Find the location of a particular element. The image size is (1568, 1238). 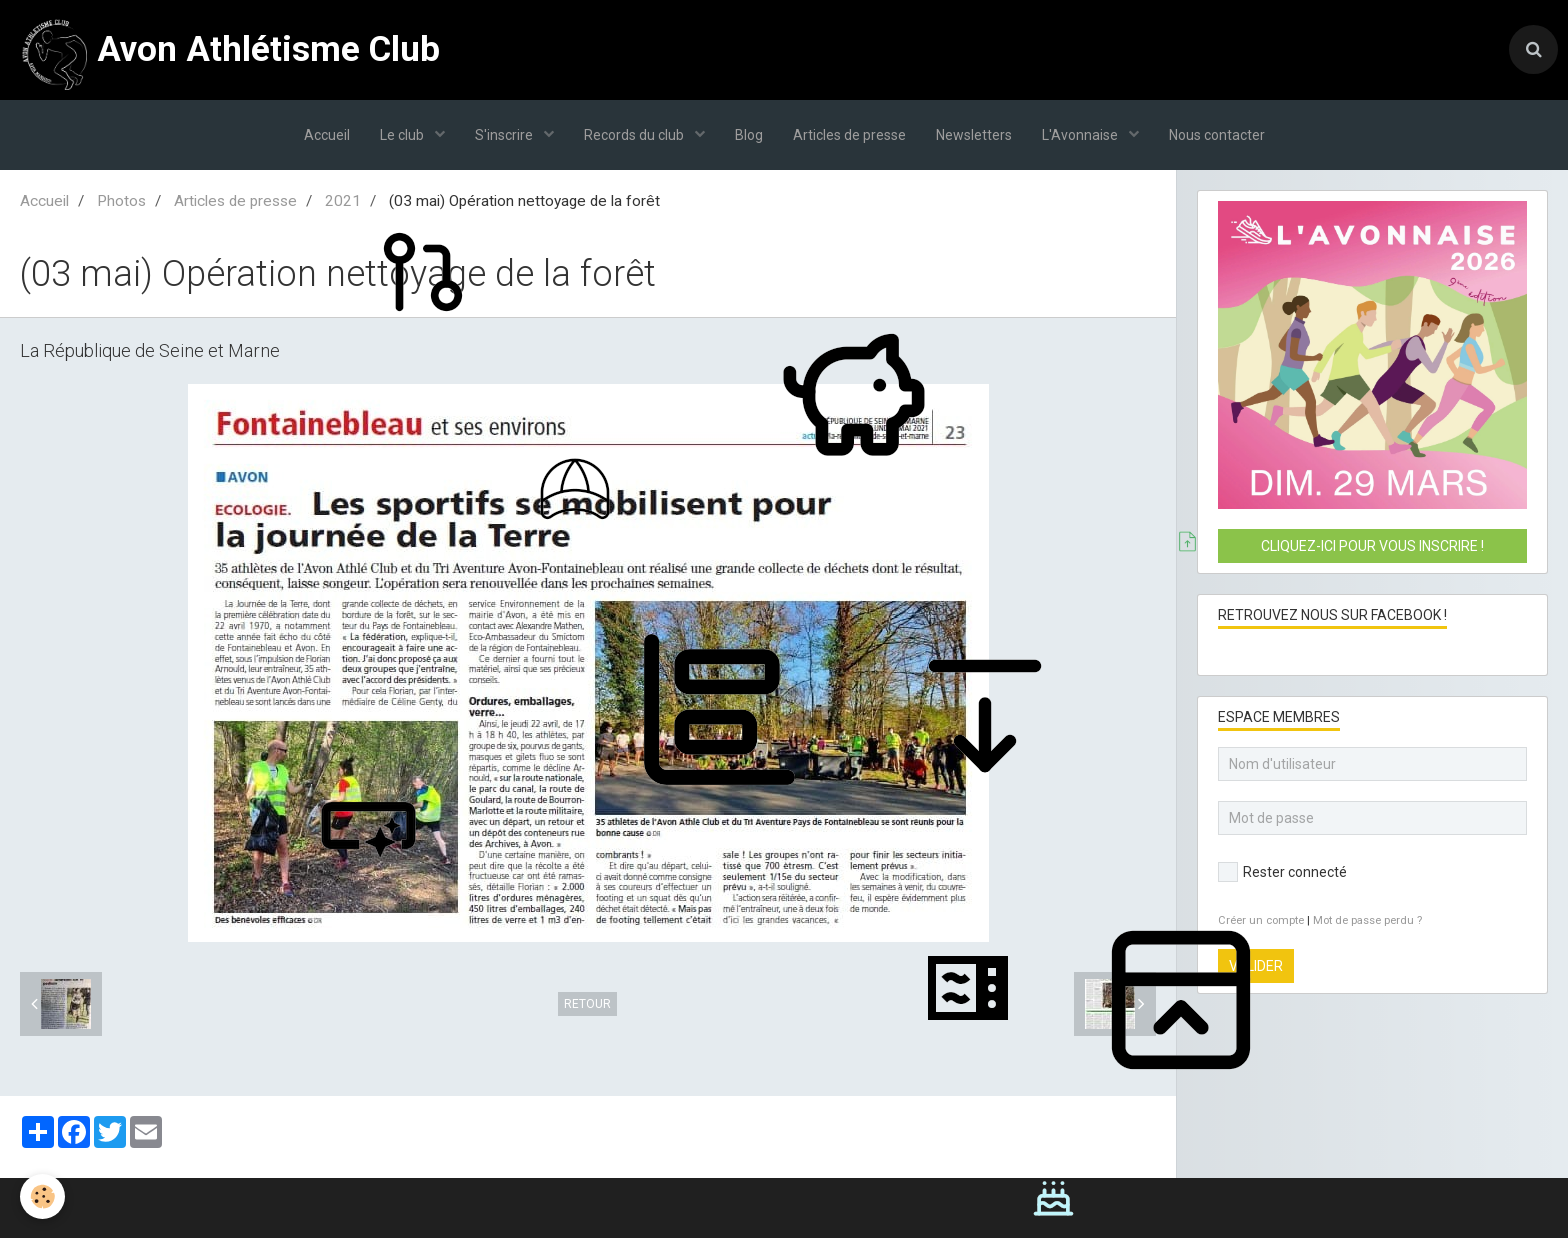

indicates a birthday or celebration is located at coordinates (1053, 1197).